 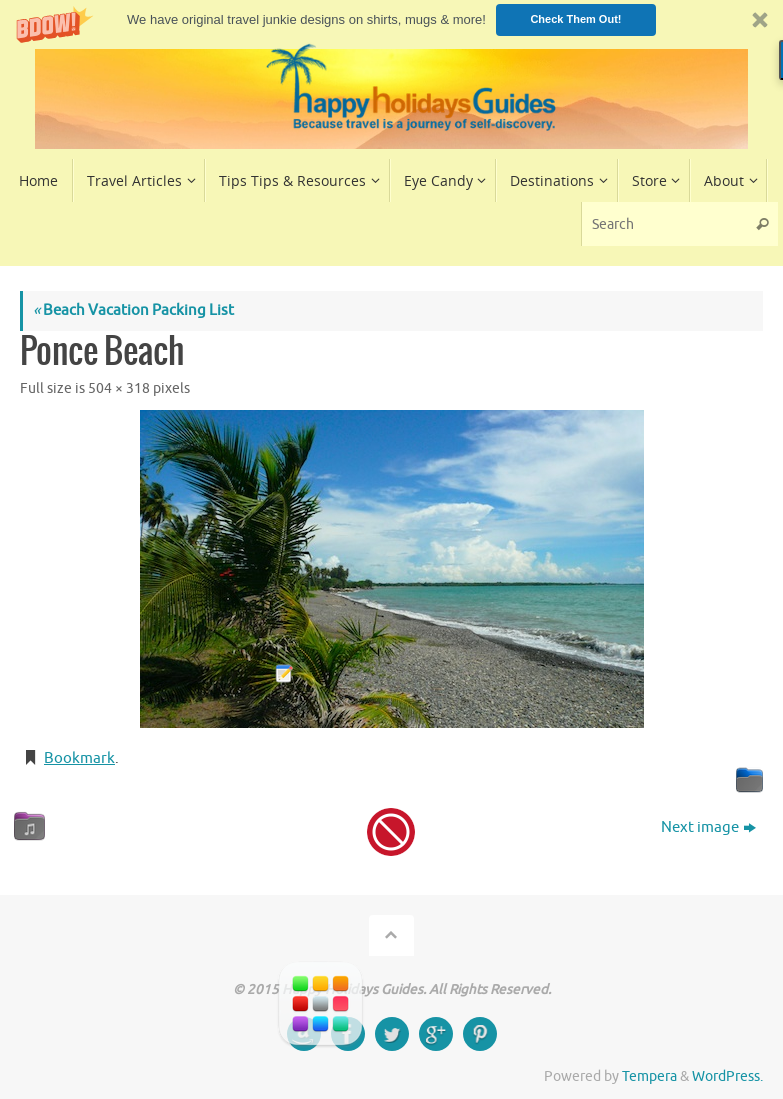 I want to click on open the text editor application, so click(x=283, y=673).